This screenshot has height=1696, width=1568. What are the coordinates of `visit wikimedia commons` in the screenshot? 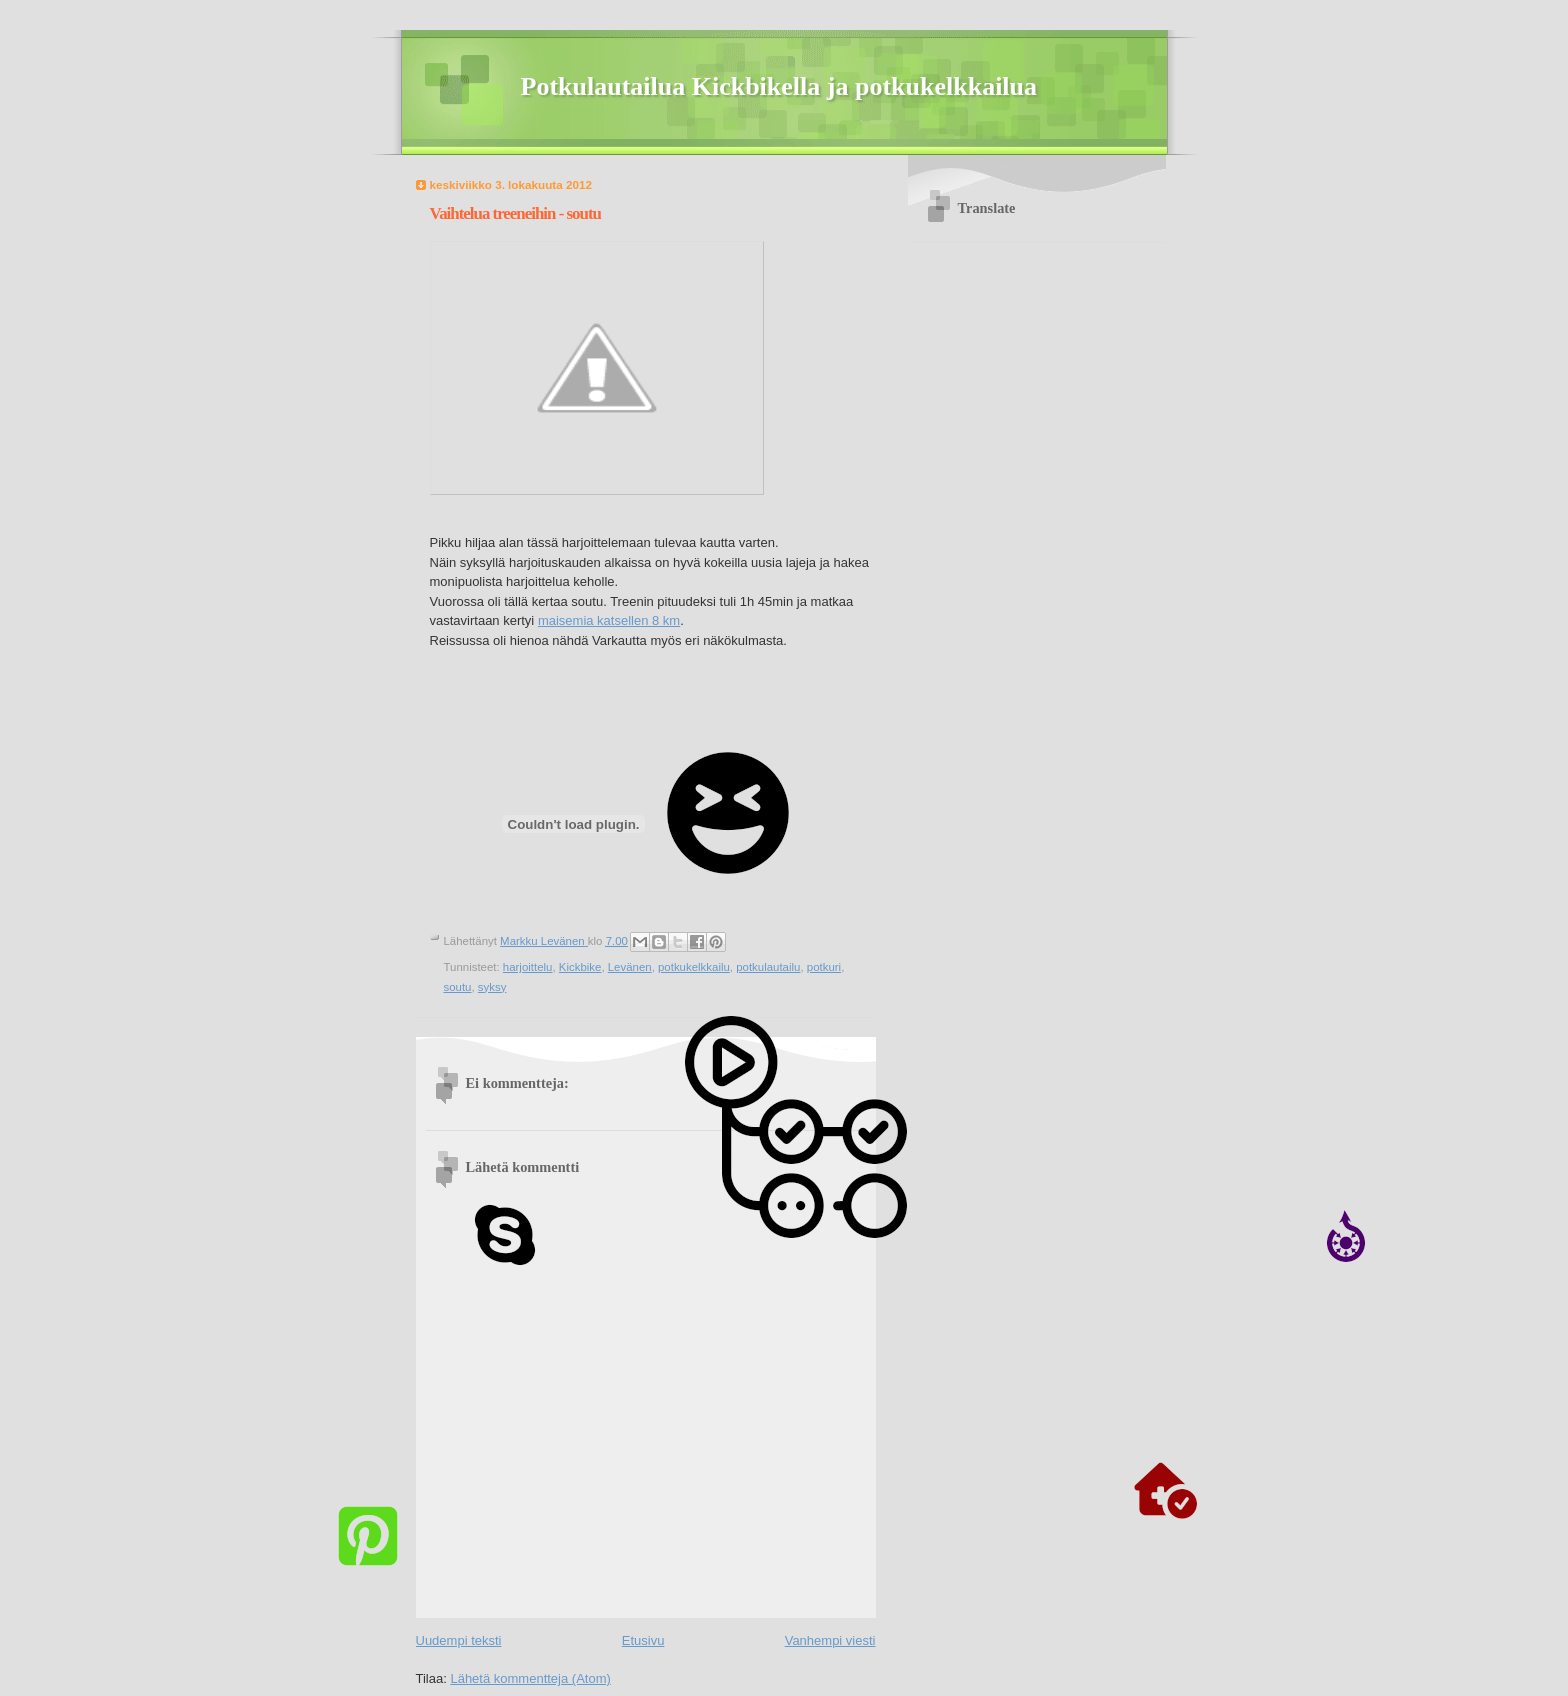 It's located at (1346, 1236).